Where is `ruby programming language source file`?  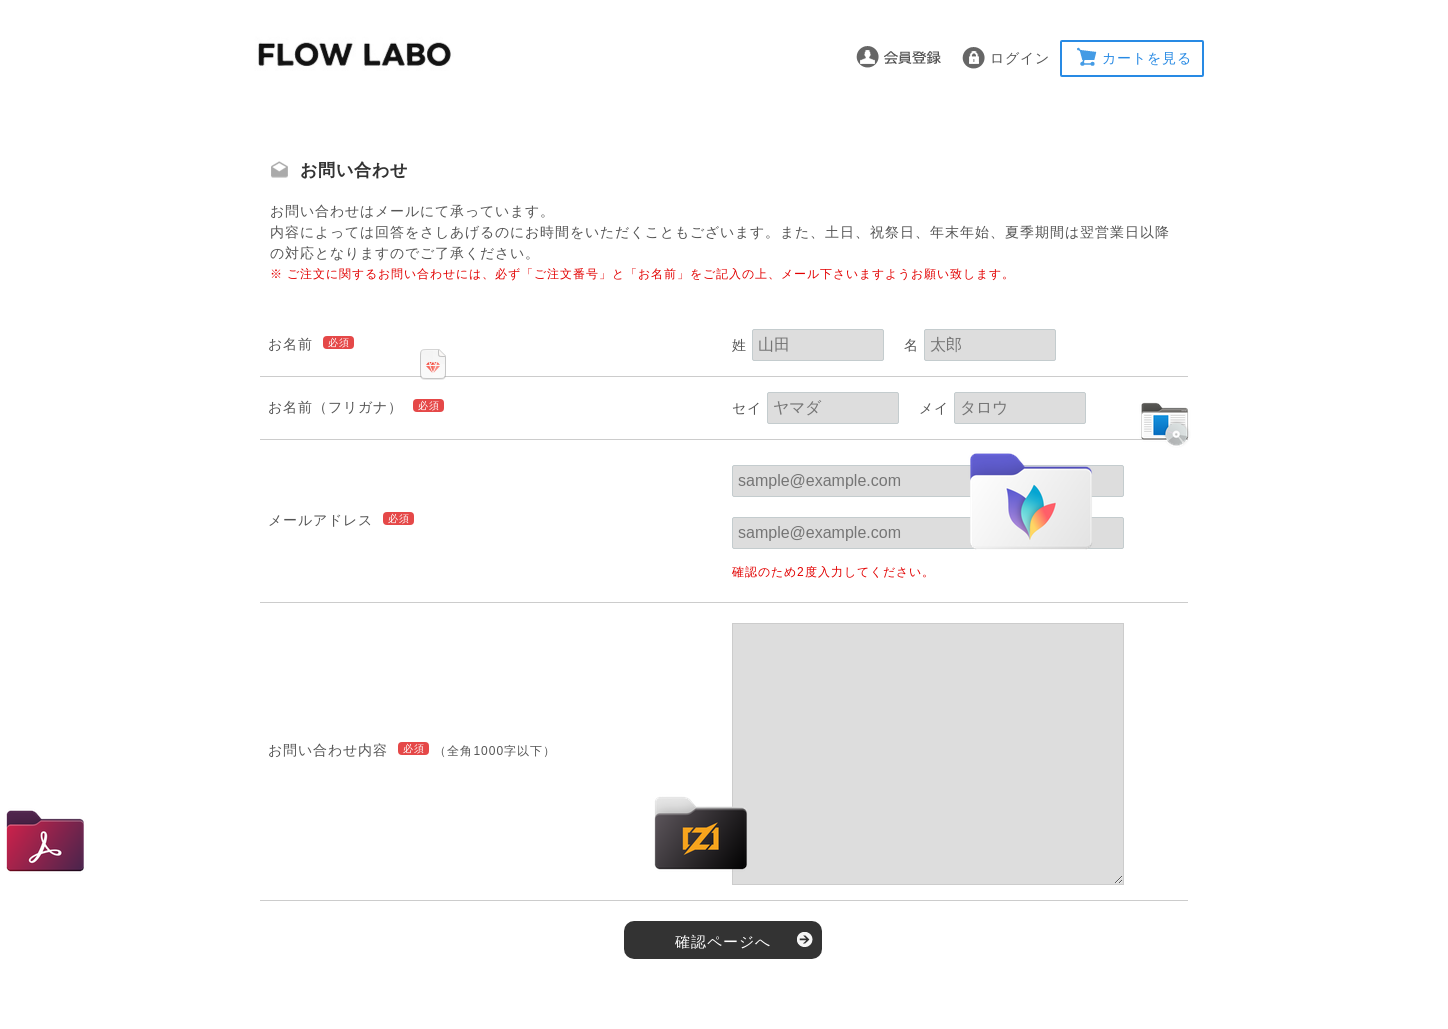
ruby programming language source file is located at coordinates (433, 364).